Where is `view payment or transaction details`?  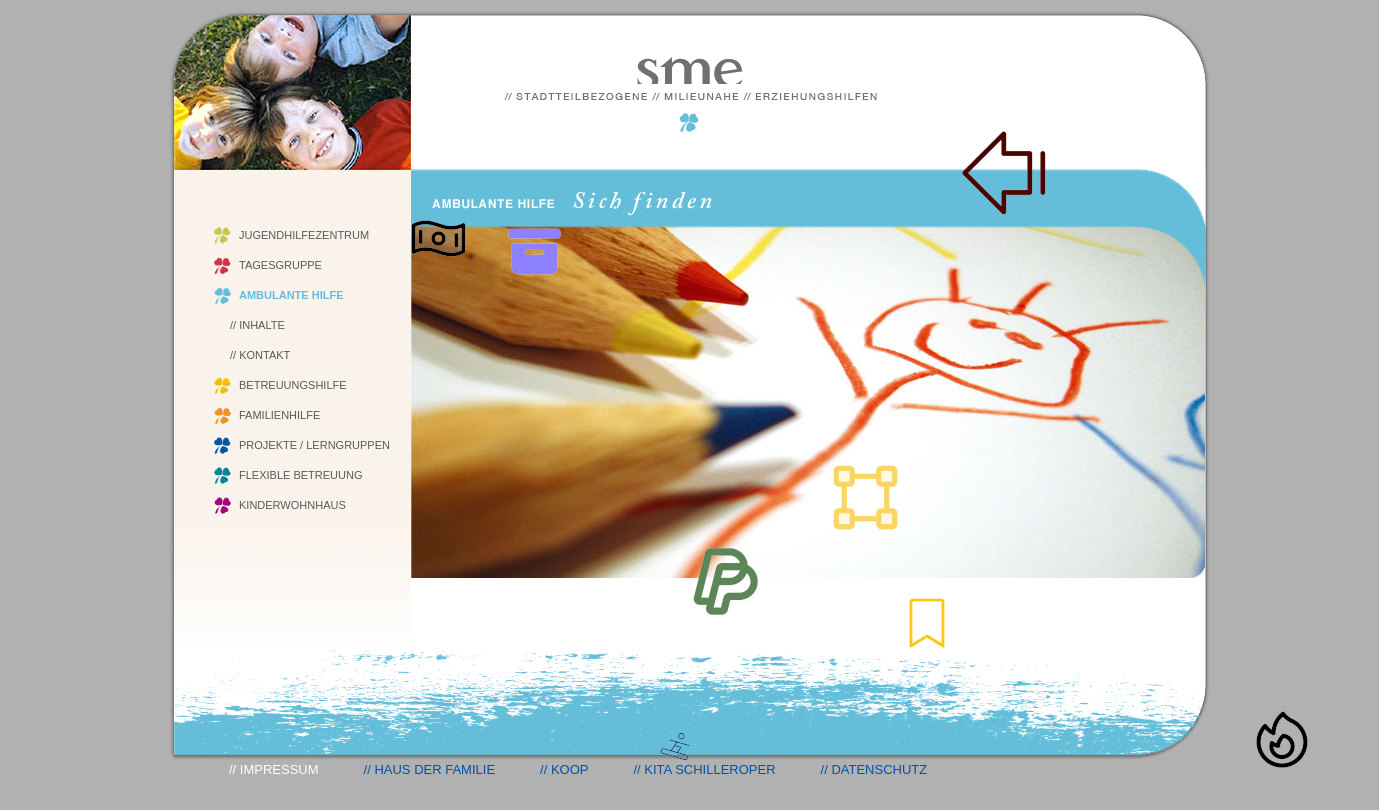 view payment or transaction details is located at coordinates (438, 238).